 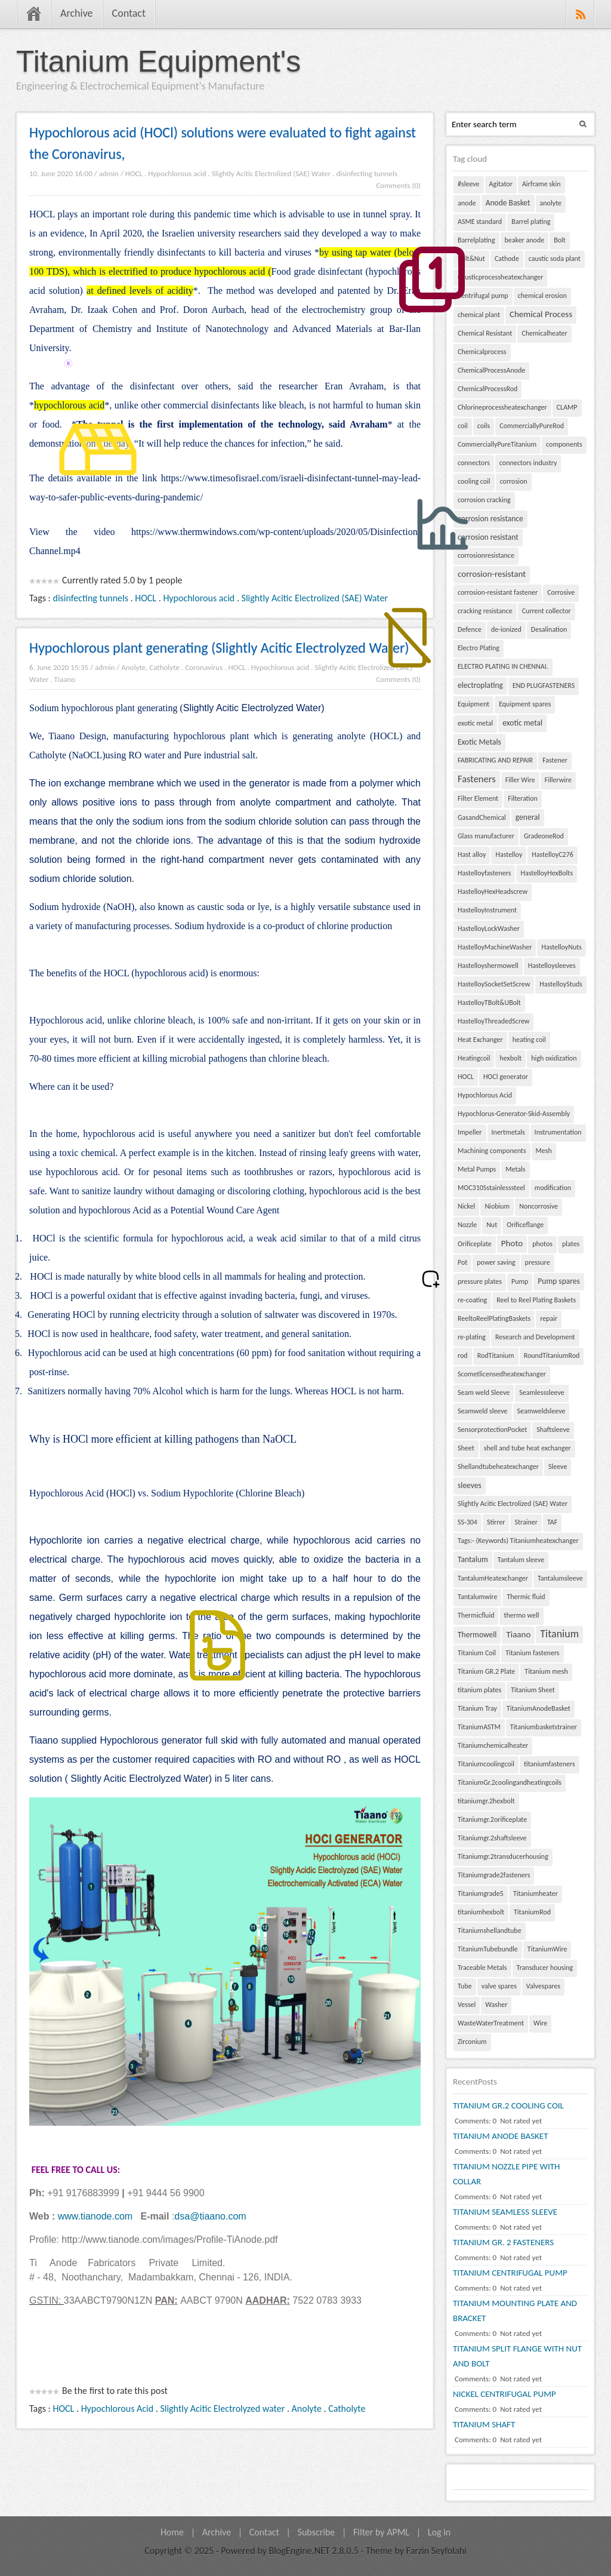 I want to click on mobile device unavailable or disabled, so click(x=408, y=638).